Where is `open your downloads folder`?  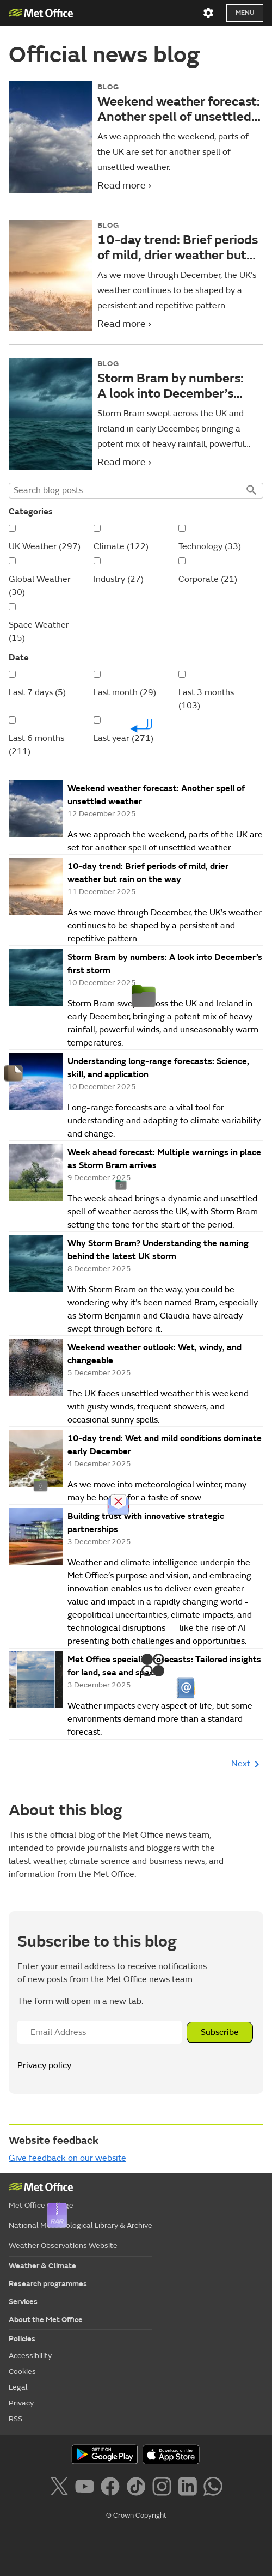 open your downloads folder is located at coordinates (40, 1485).